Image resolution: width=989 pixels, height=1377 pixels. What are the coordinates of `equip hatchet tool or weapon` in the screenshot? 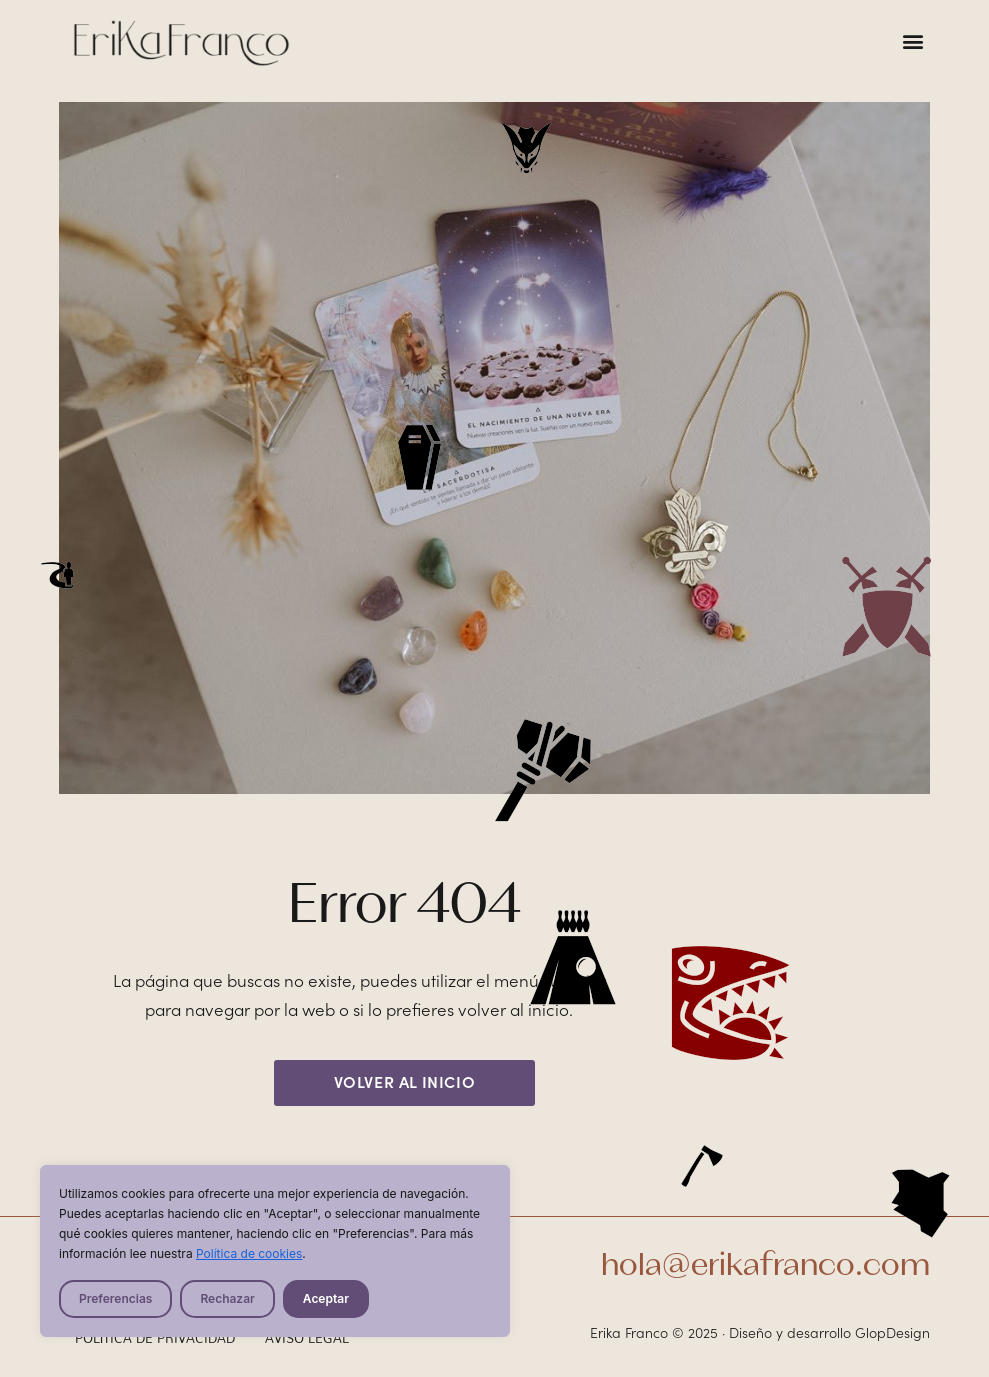 It's located at (702, 1166).